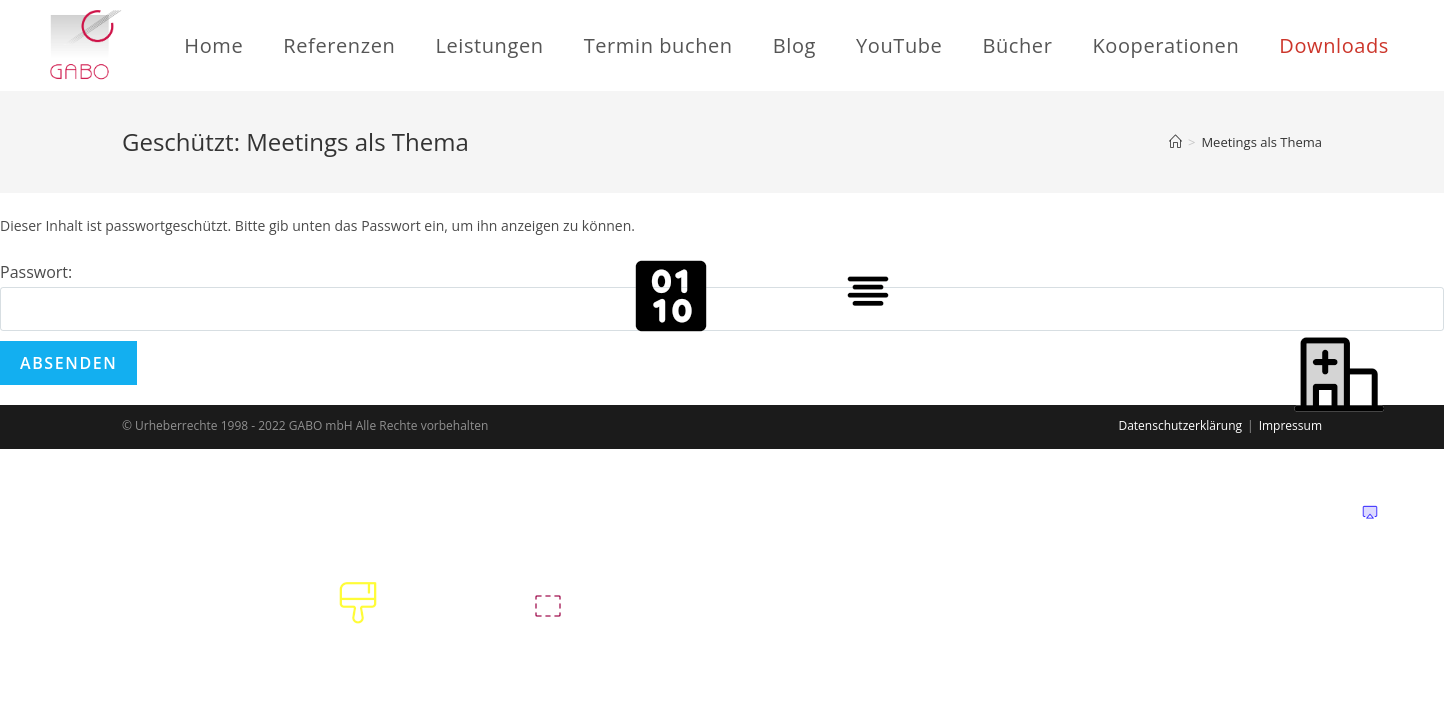 The image size is (1444, 720). Describe the element at coordinates (671, 296) in the screenshot. I see `view binary or raw data` at that location.